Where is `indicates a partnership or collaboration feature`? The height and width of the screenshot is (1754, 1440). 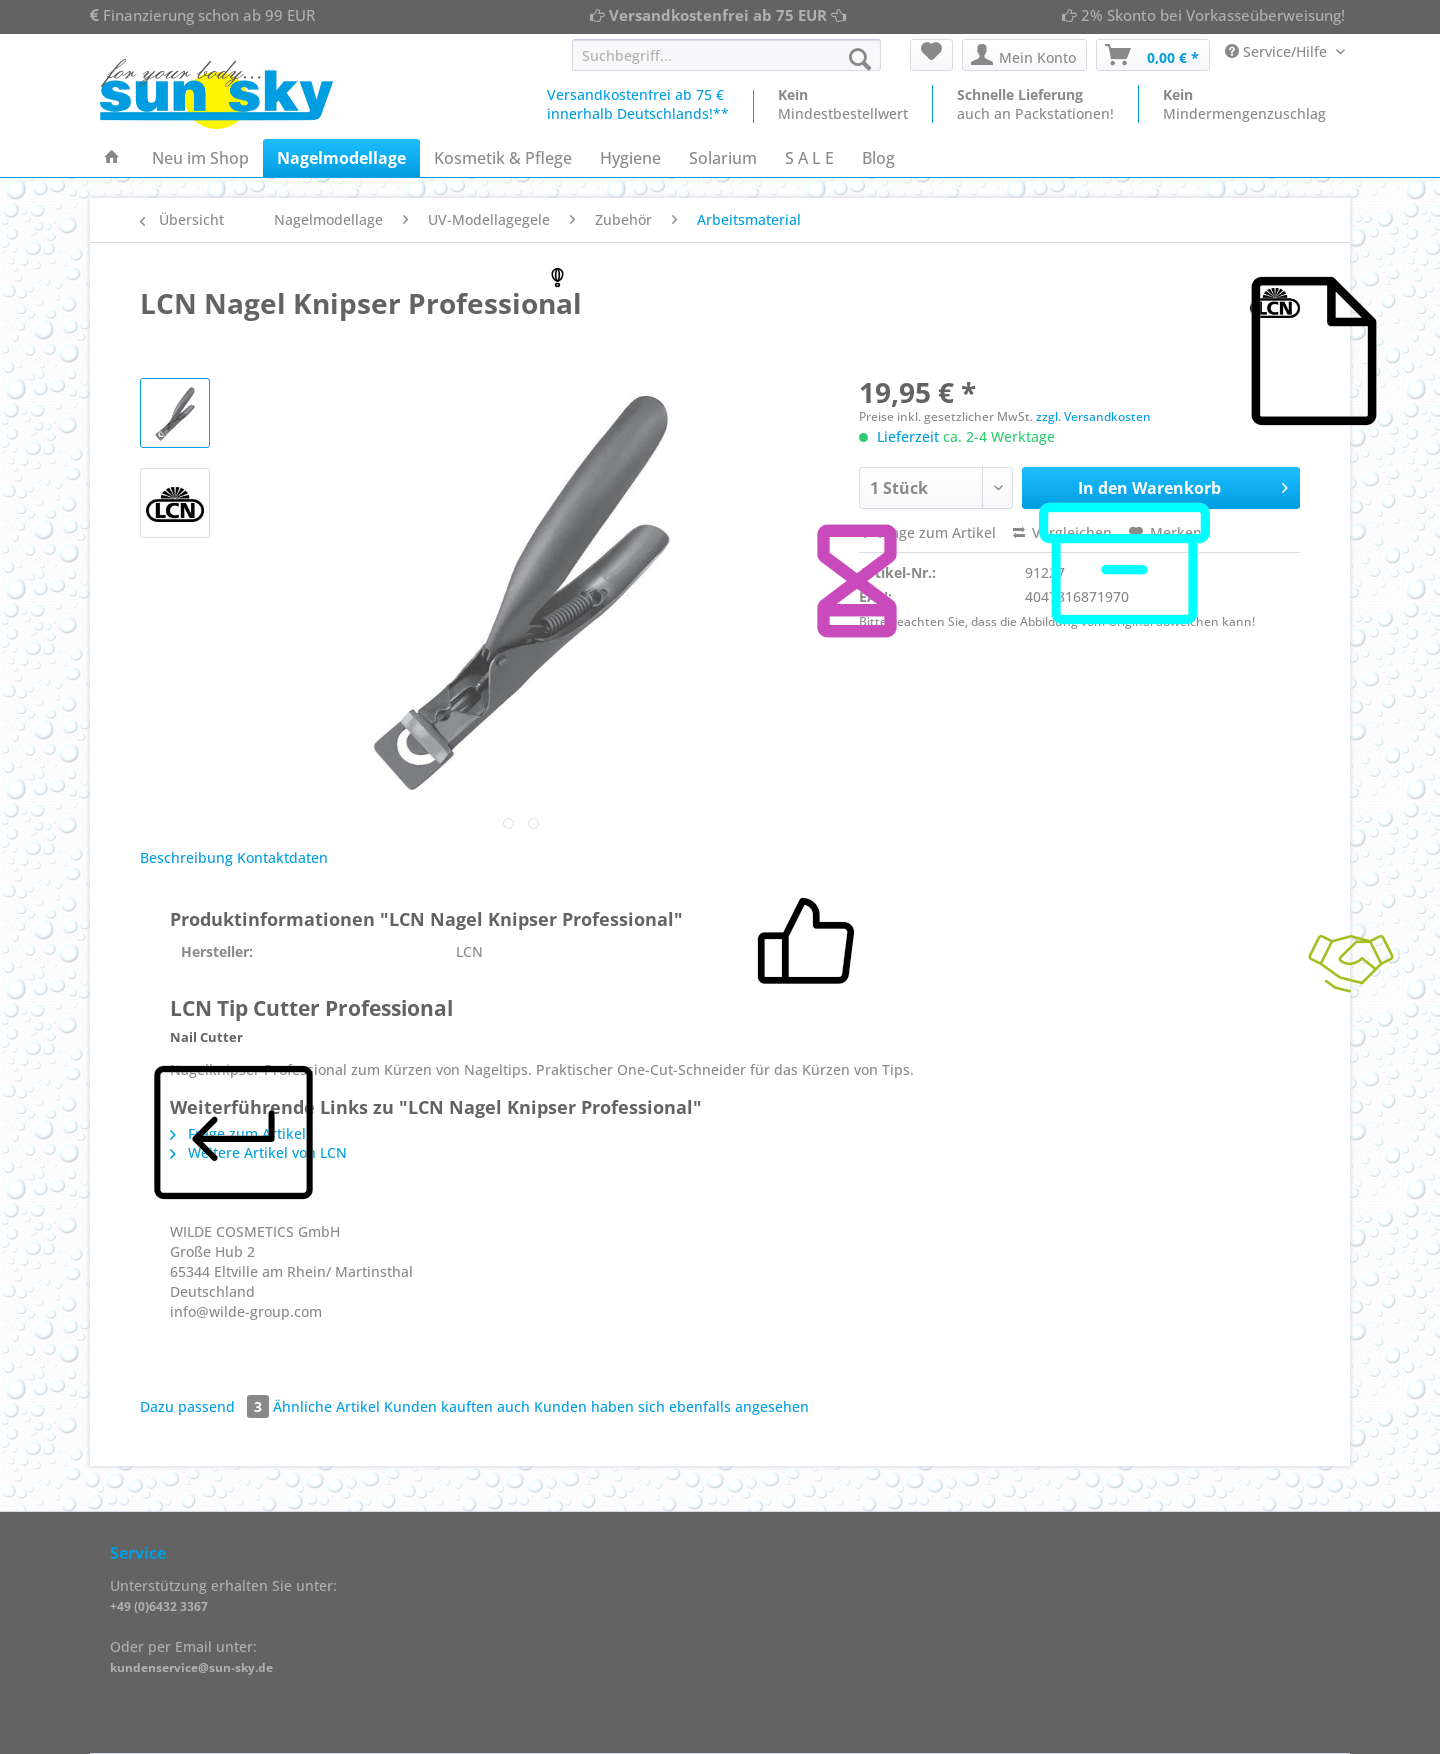
indicates a partnership or collaboration feature is located at coordinates (1351, 961).